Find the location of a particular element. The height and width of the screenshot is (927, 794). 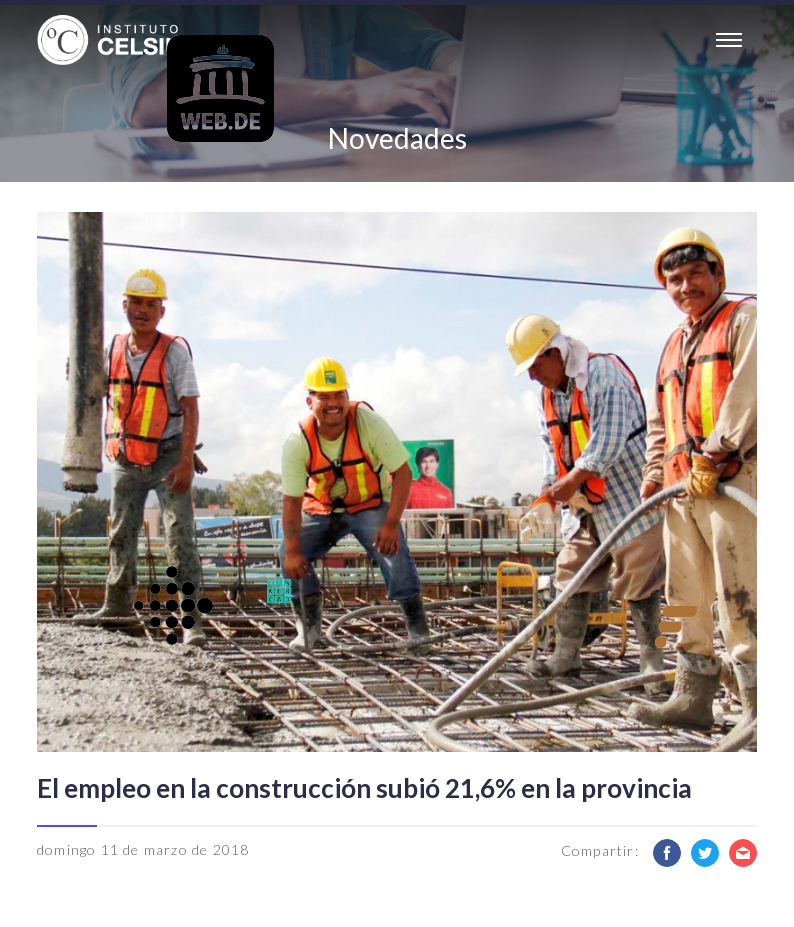

open web.de email service is located at coordinates (220, 88).